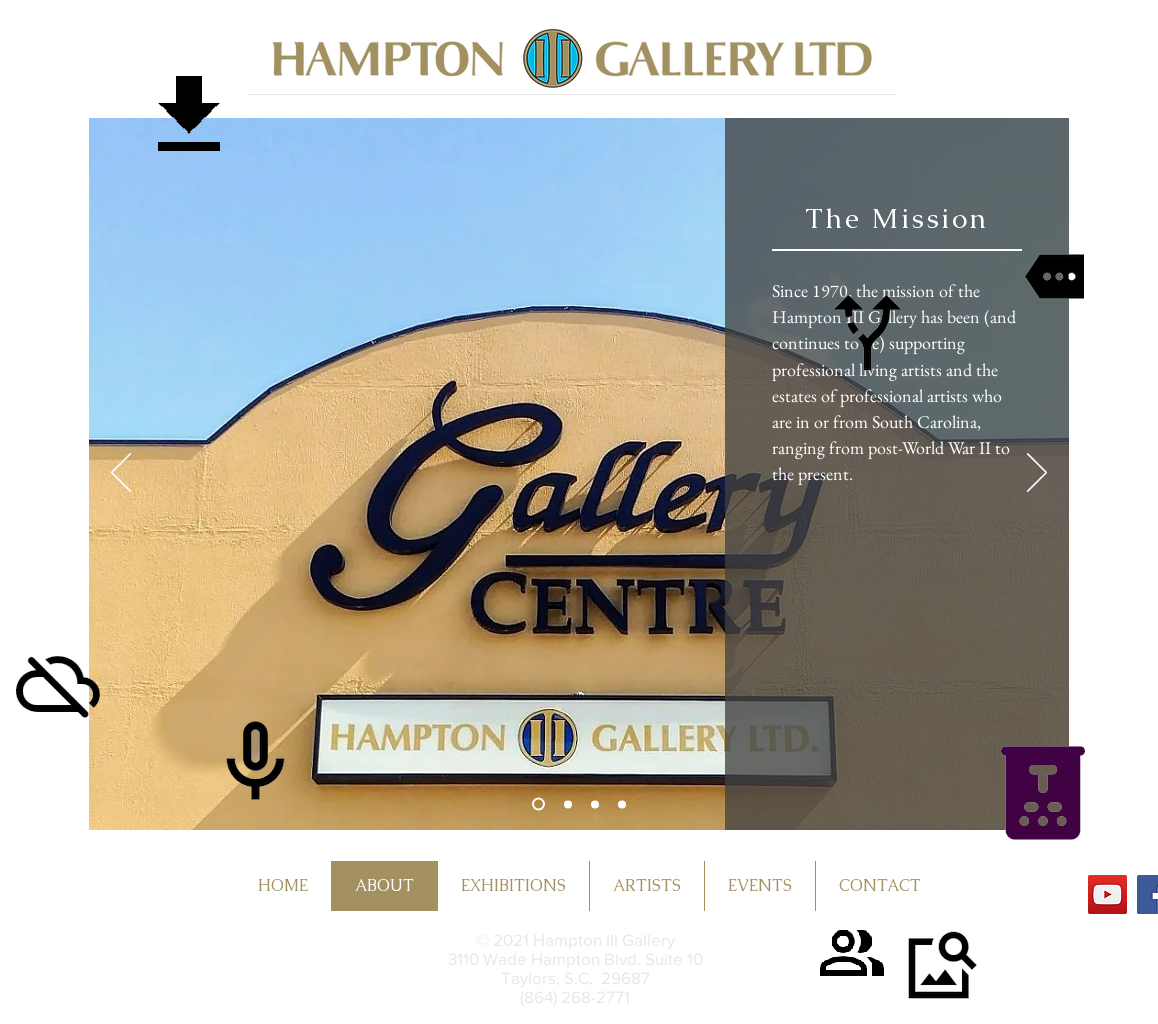 Image resolution: width=1158 pixels, height=1024 pixels. I want to click on indicates no cloud connection or offline status, so click(58, 684).